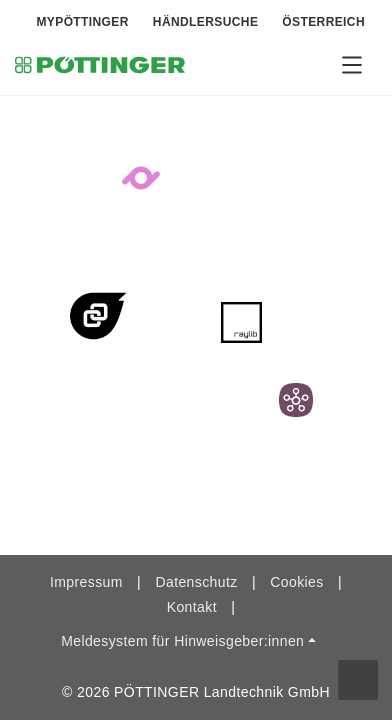 Image resolution: width=392 pixels, height=720 pixels. What do you see at coordinates (141, 178) in the screenshot?
I see `open pr.co app or website` at bounding box center [141, 178].